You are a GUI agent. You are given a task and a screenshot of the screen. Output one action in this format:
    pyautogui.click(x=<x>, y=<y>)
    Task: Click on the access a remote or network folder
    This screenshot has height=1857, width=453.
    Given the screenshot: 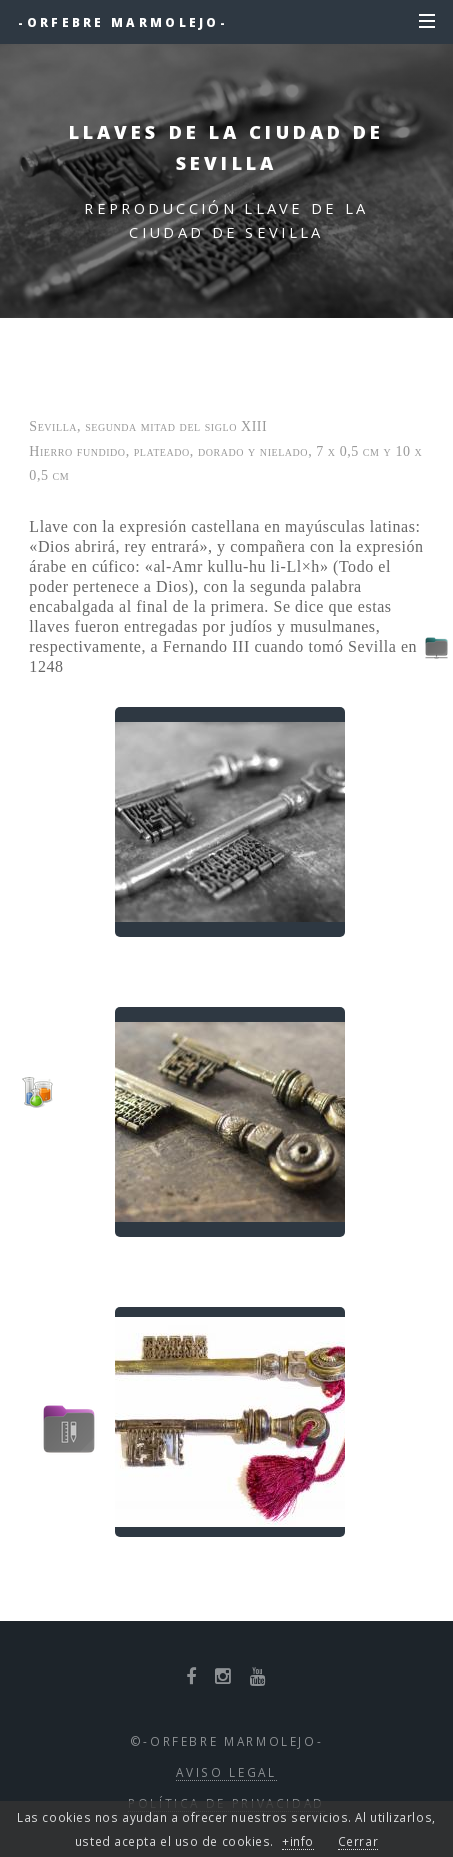 What is the action you would take?
    pyautogui.click(x=436, y=647)
    